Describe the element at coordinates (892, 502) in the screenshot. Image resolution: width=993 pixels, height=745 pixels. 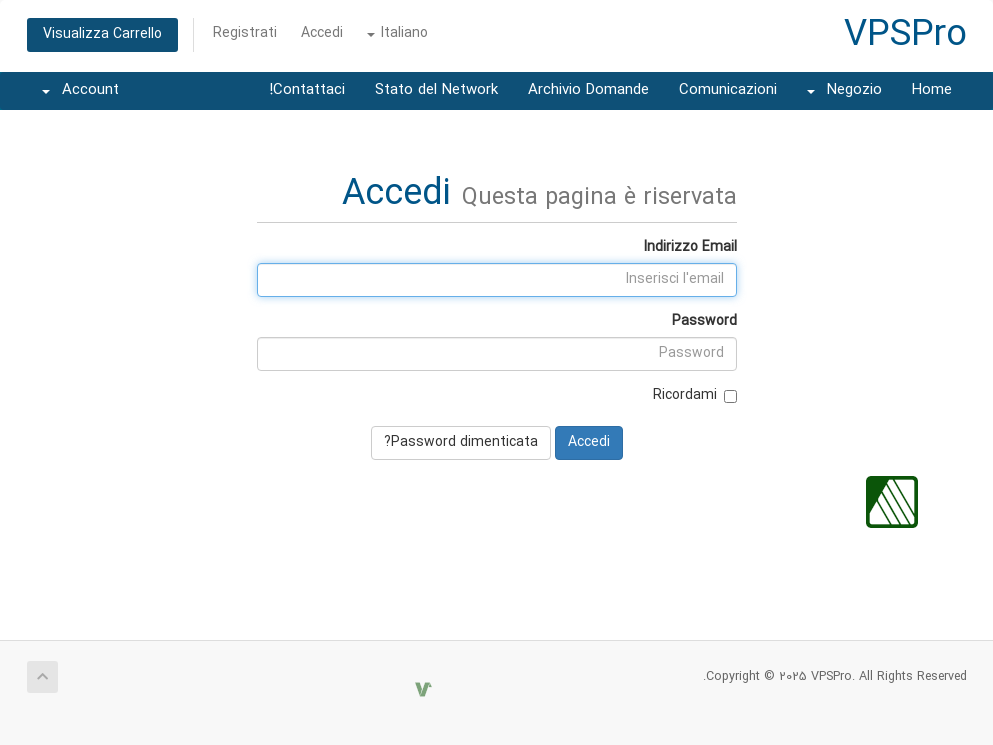
I see `open Affinity Publisher application` at that location.